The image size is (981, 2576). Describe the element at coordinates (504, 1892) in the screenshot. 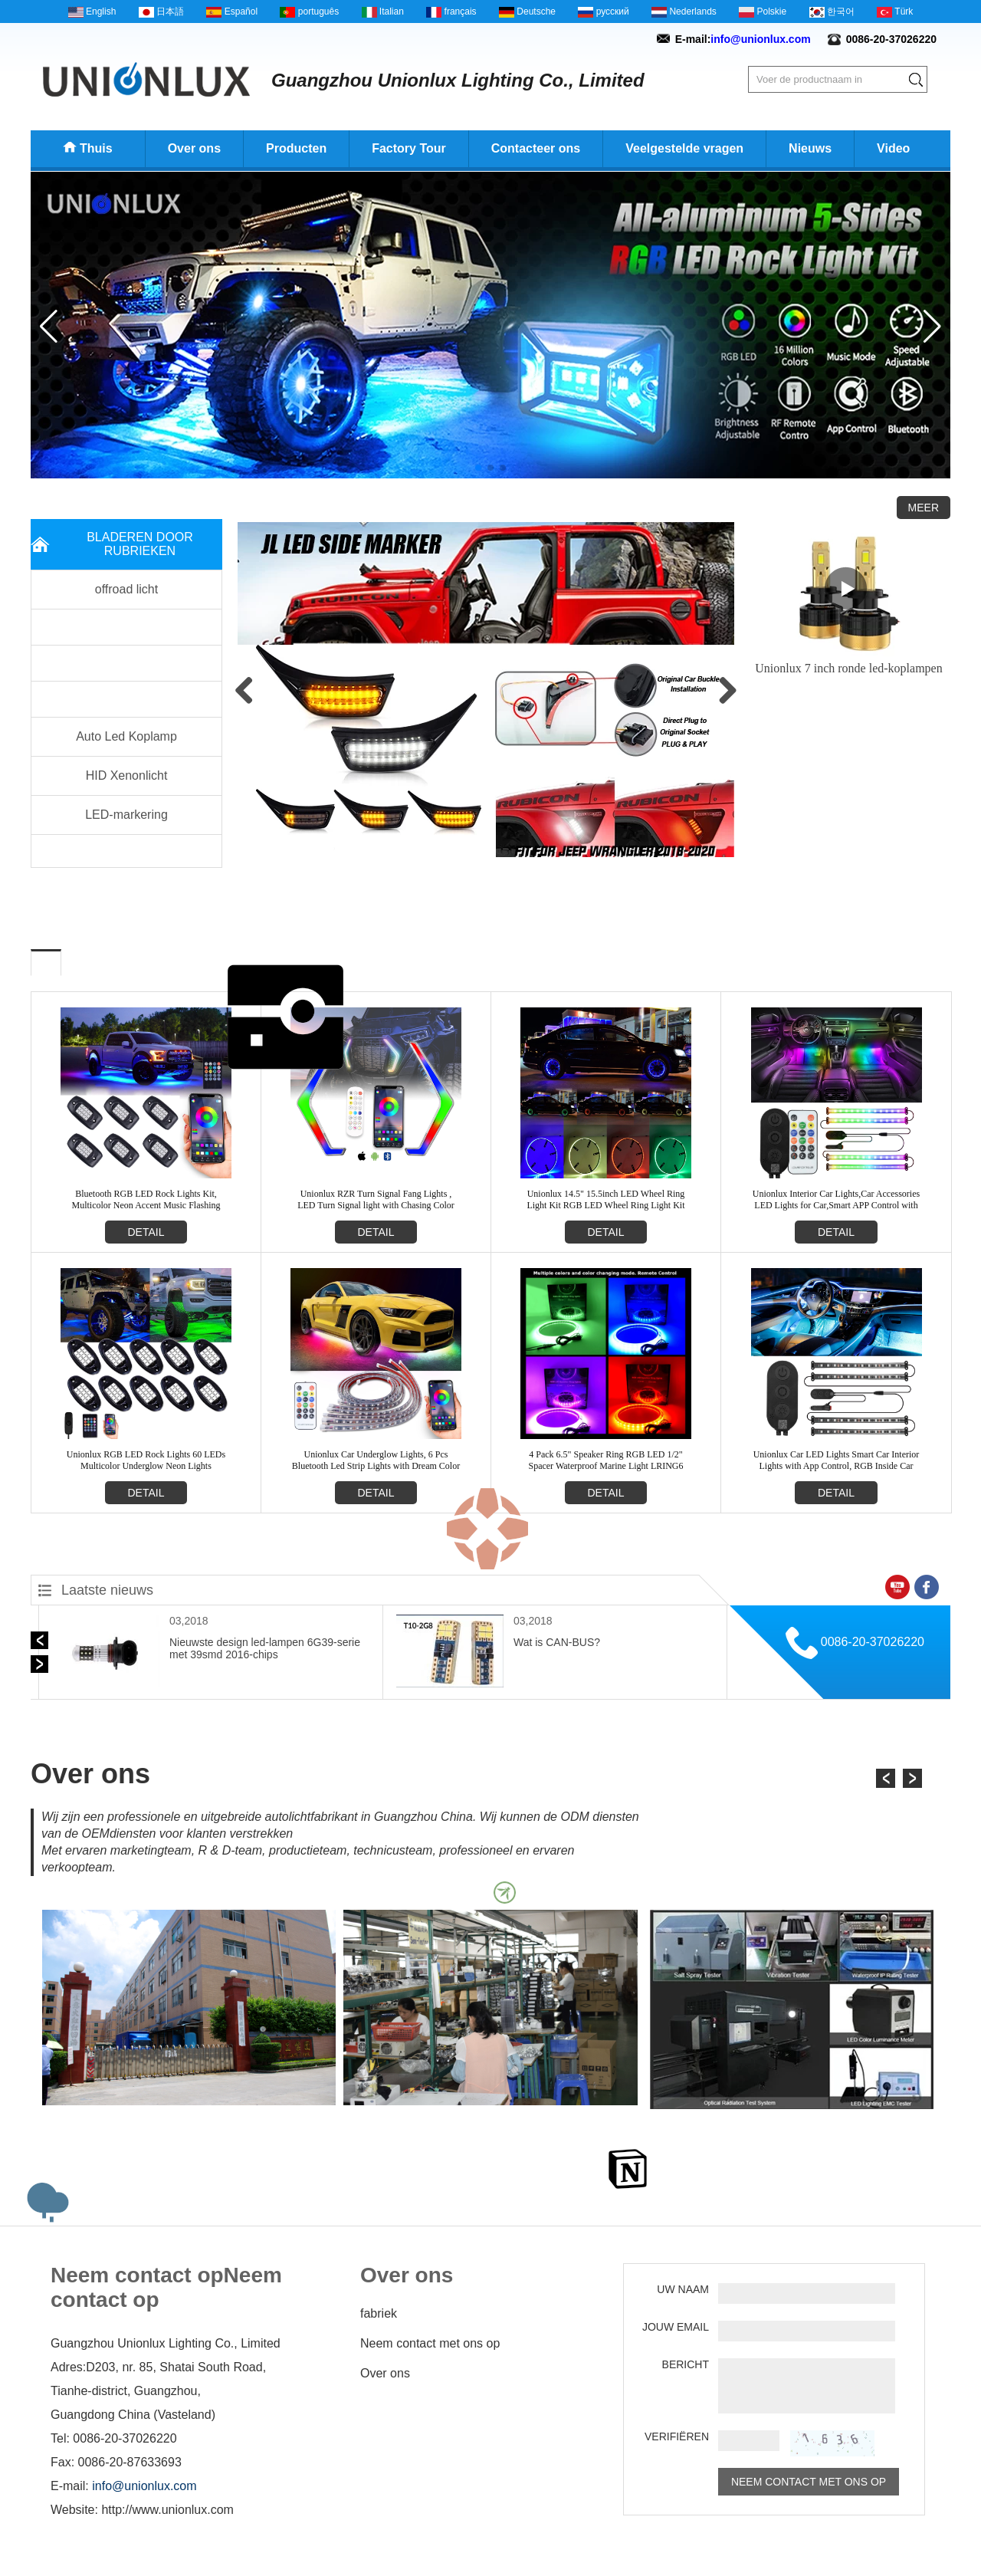

I see `OWASP (Open Web Application Security Project) logo` at that location.